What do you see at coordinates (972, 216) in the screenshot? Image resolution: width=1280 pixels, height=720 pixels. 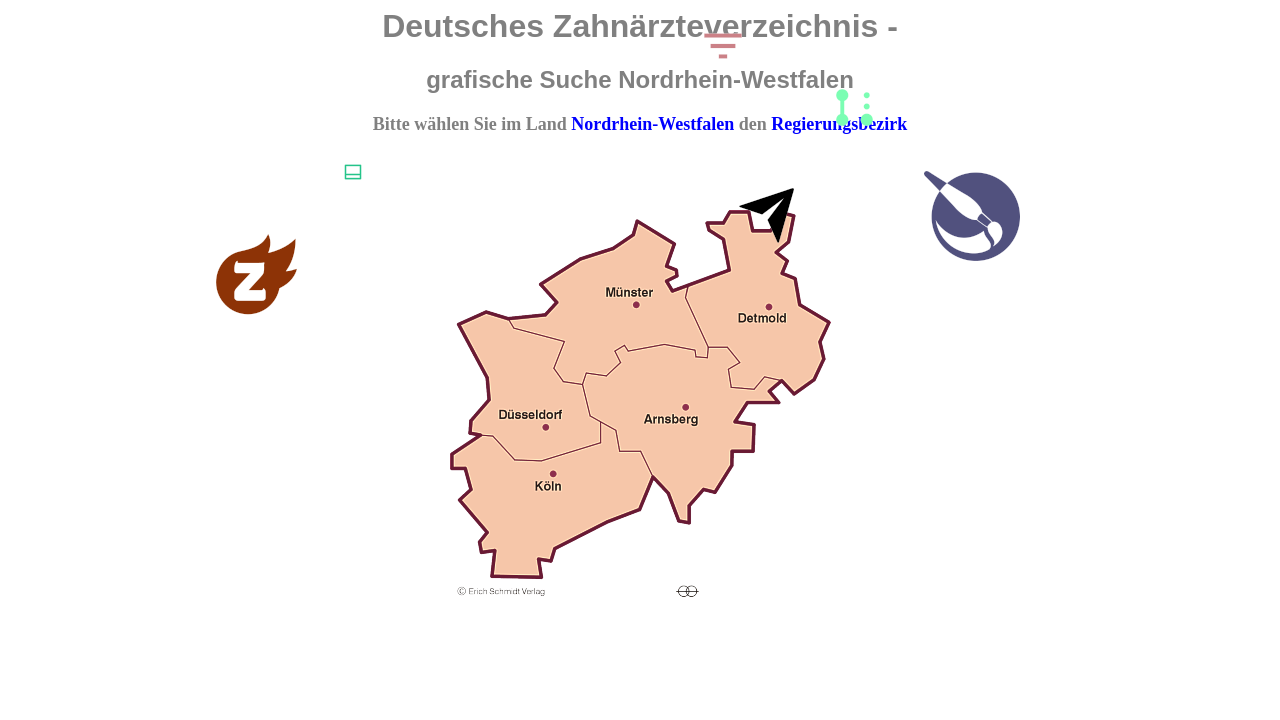 I see `open krita digital painting application` at bounding box center [972, 216].